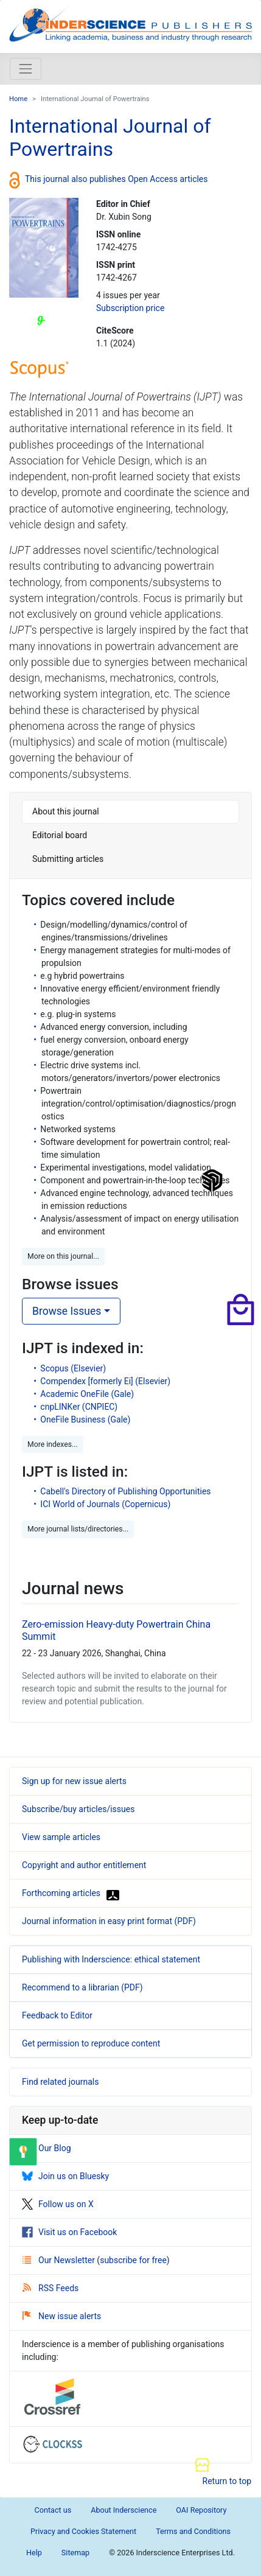  I want to click on open SketchUp 3D modeling application, so click(212, 1180).